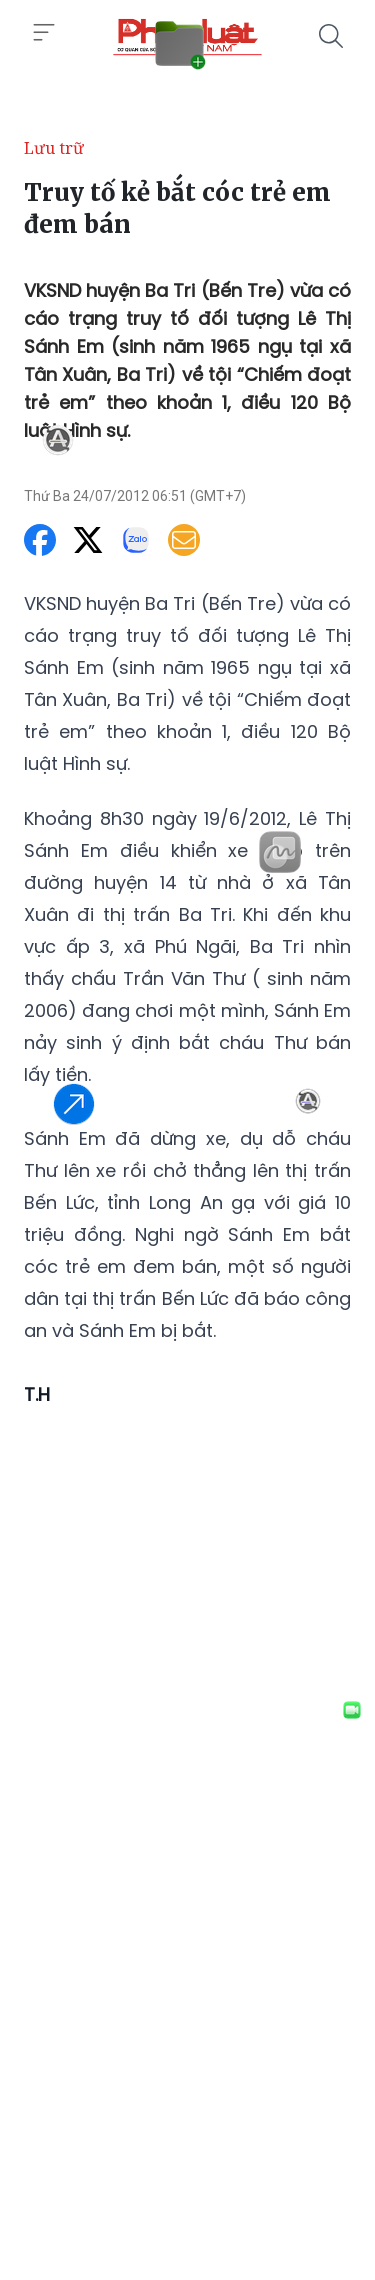  I want to click on open freeform app for brainstorming and sketching, so click(280, 852).